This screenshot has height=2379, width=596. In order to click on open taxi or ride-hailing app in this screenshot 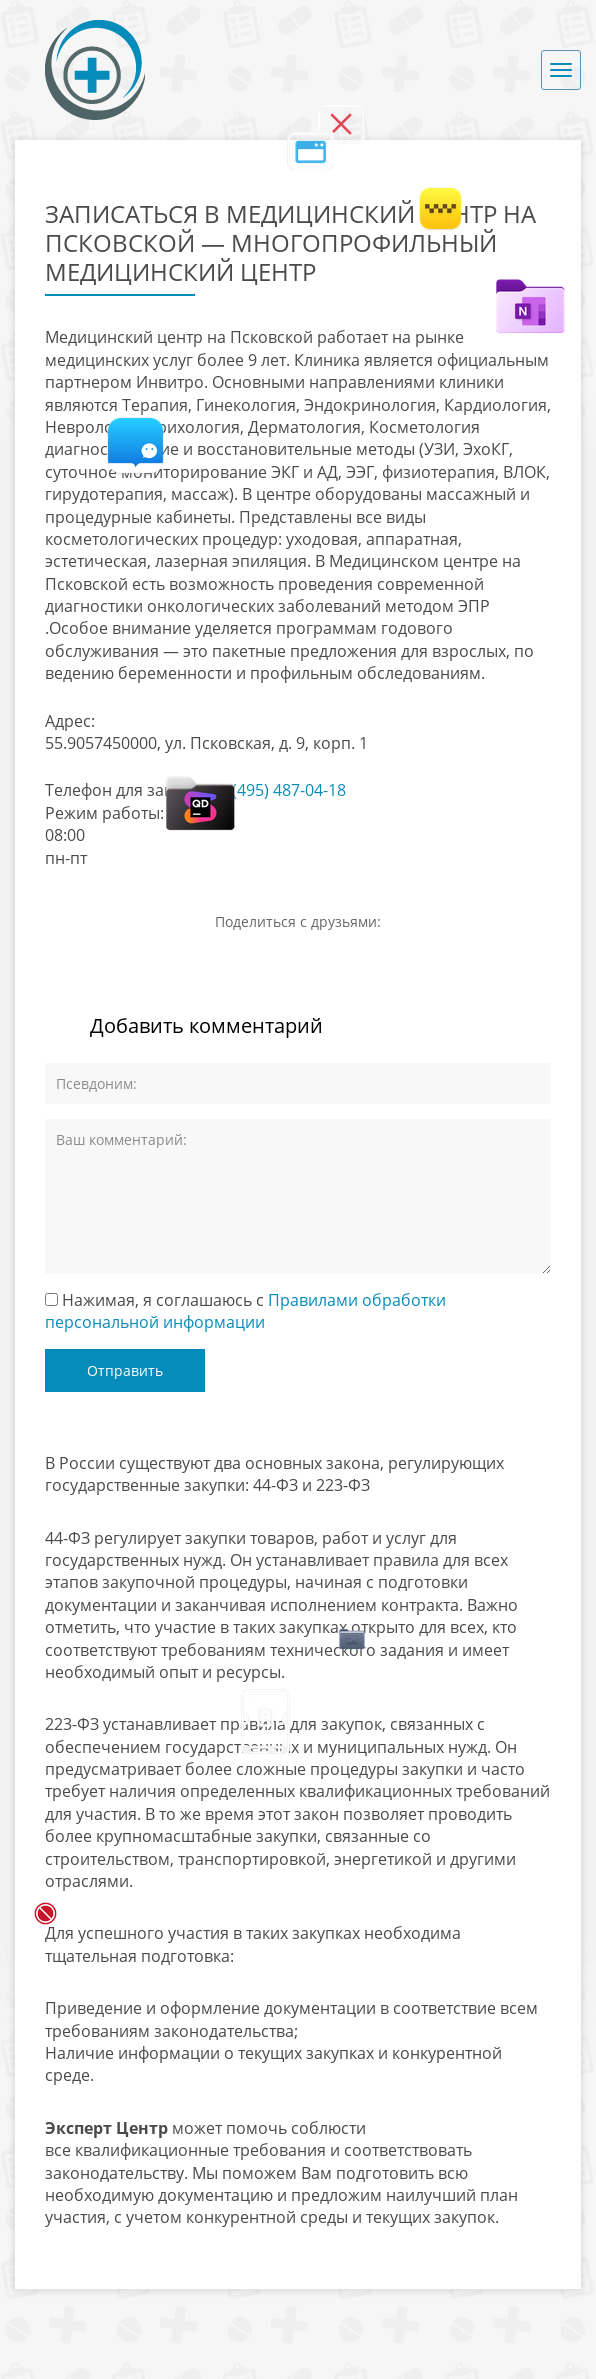, I will do `click(440, 208)`.